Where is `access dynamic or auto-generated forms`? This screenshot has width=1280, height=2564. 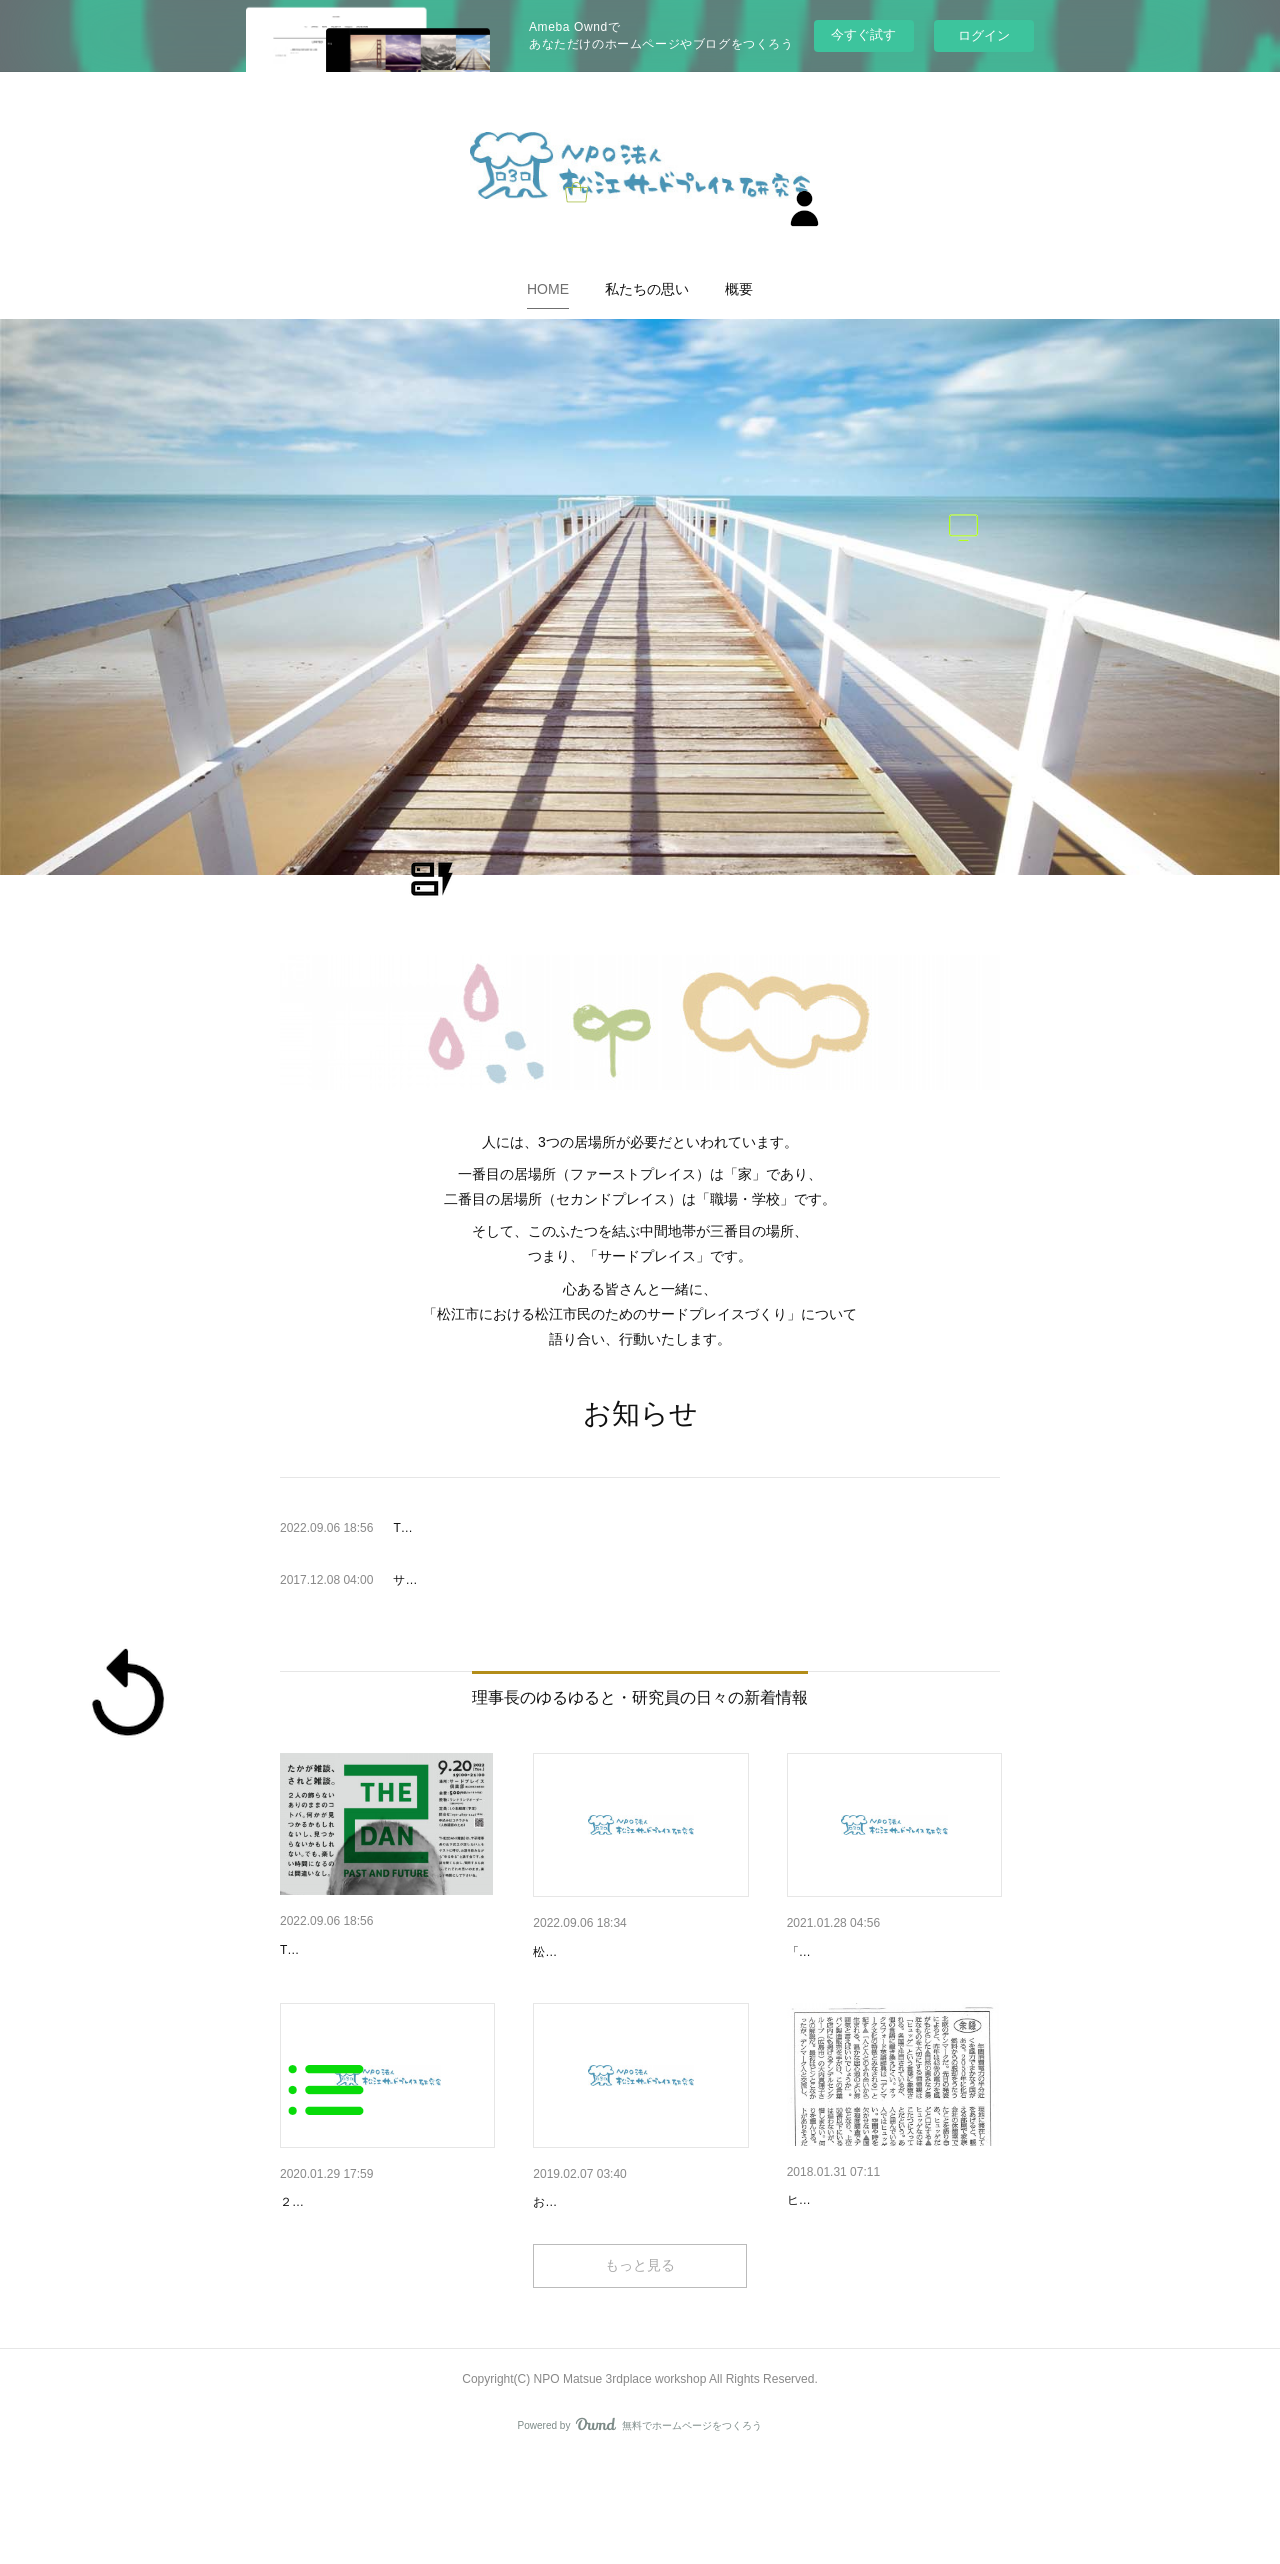 access dynamic or auto-generated forms is located at coordinates (432, 879).